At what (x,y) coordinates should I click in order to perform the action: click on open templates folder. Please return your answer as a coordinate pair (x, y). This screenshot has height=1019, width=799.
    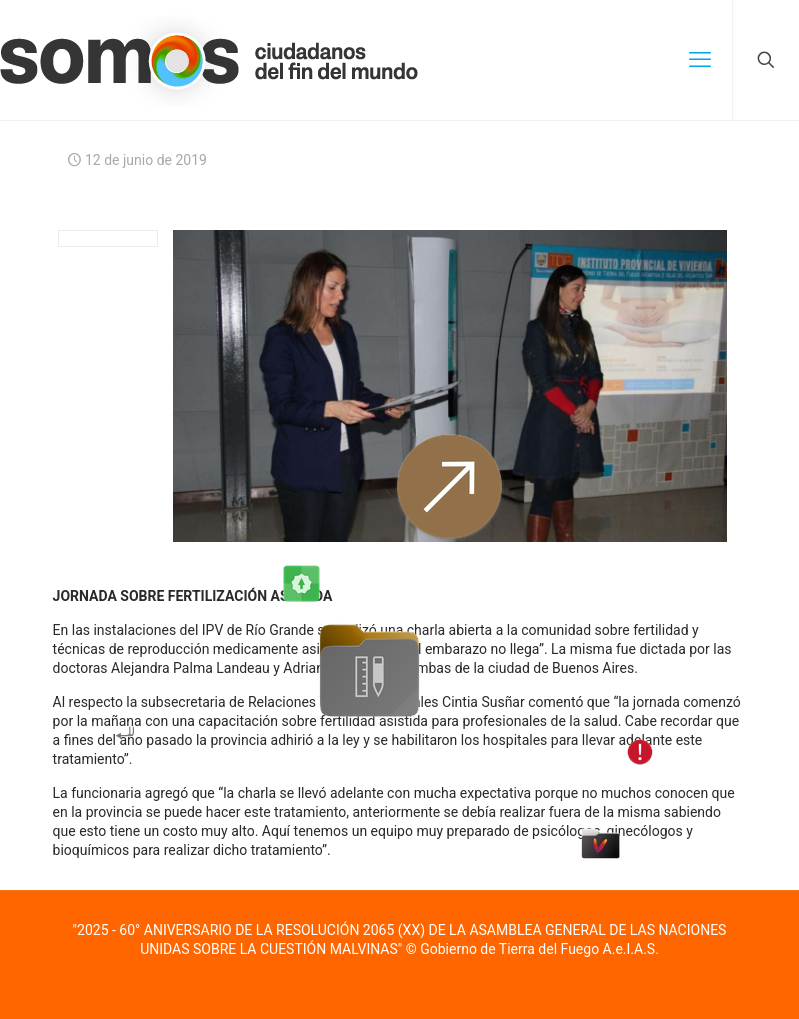
    Looking at the image, I should click on (369, 670).